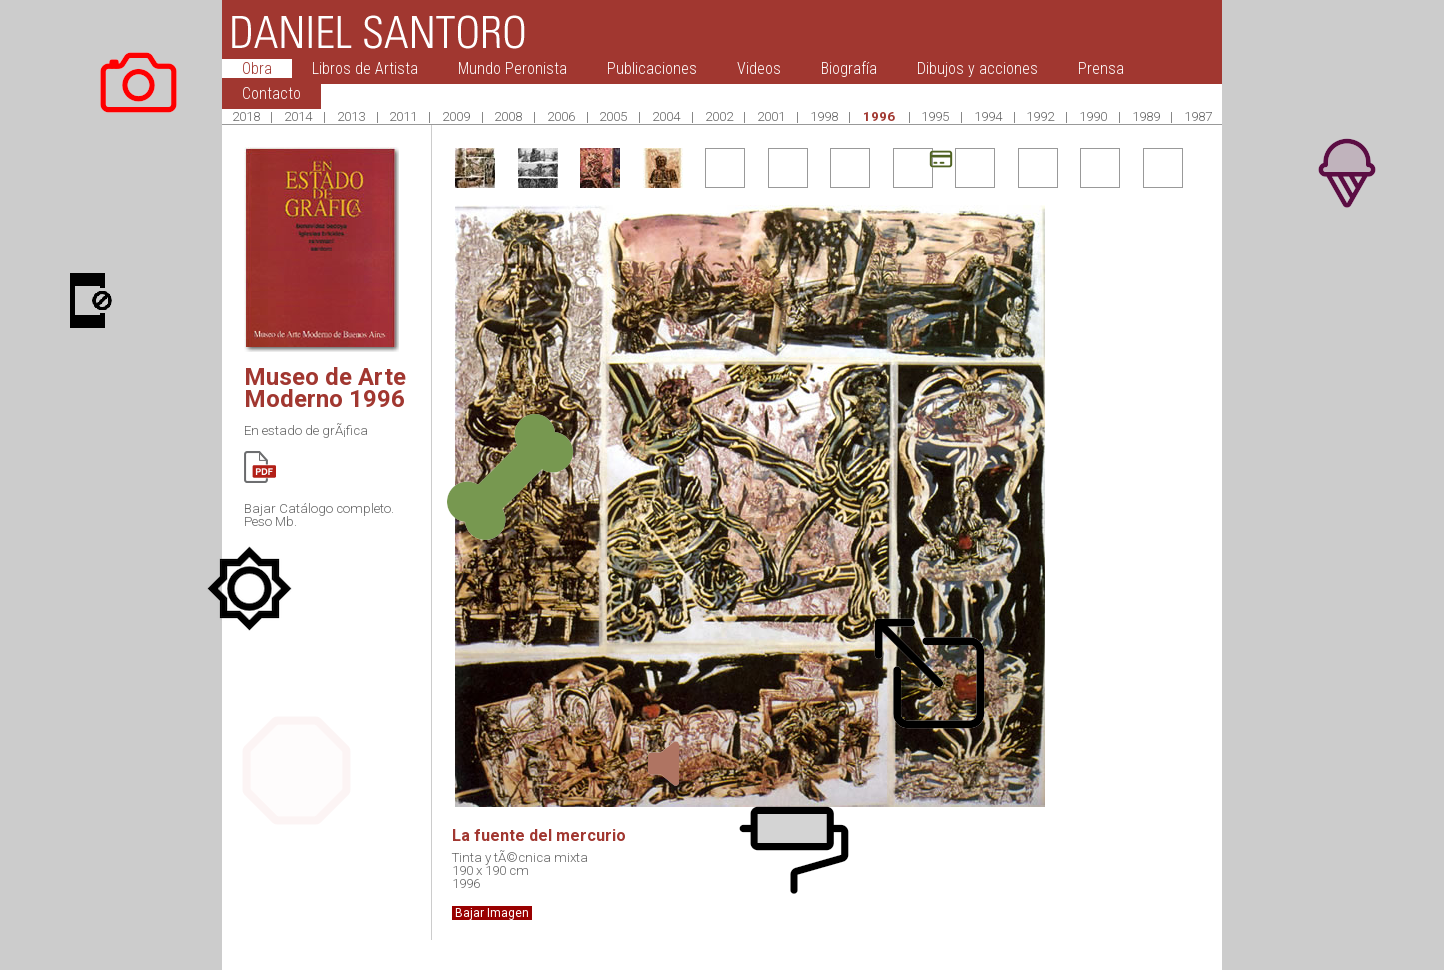 This screenshot has width=1444, height=970. What do you see at coordinates (87, 300) in the screenshot?
I see `block or restrict an app` at bounding box center [87, 300].